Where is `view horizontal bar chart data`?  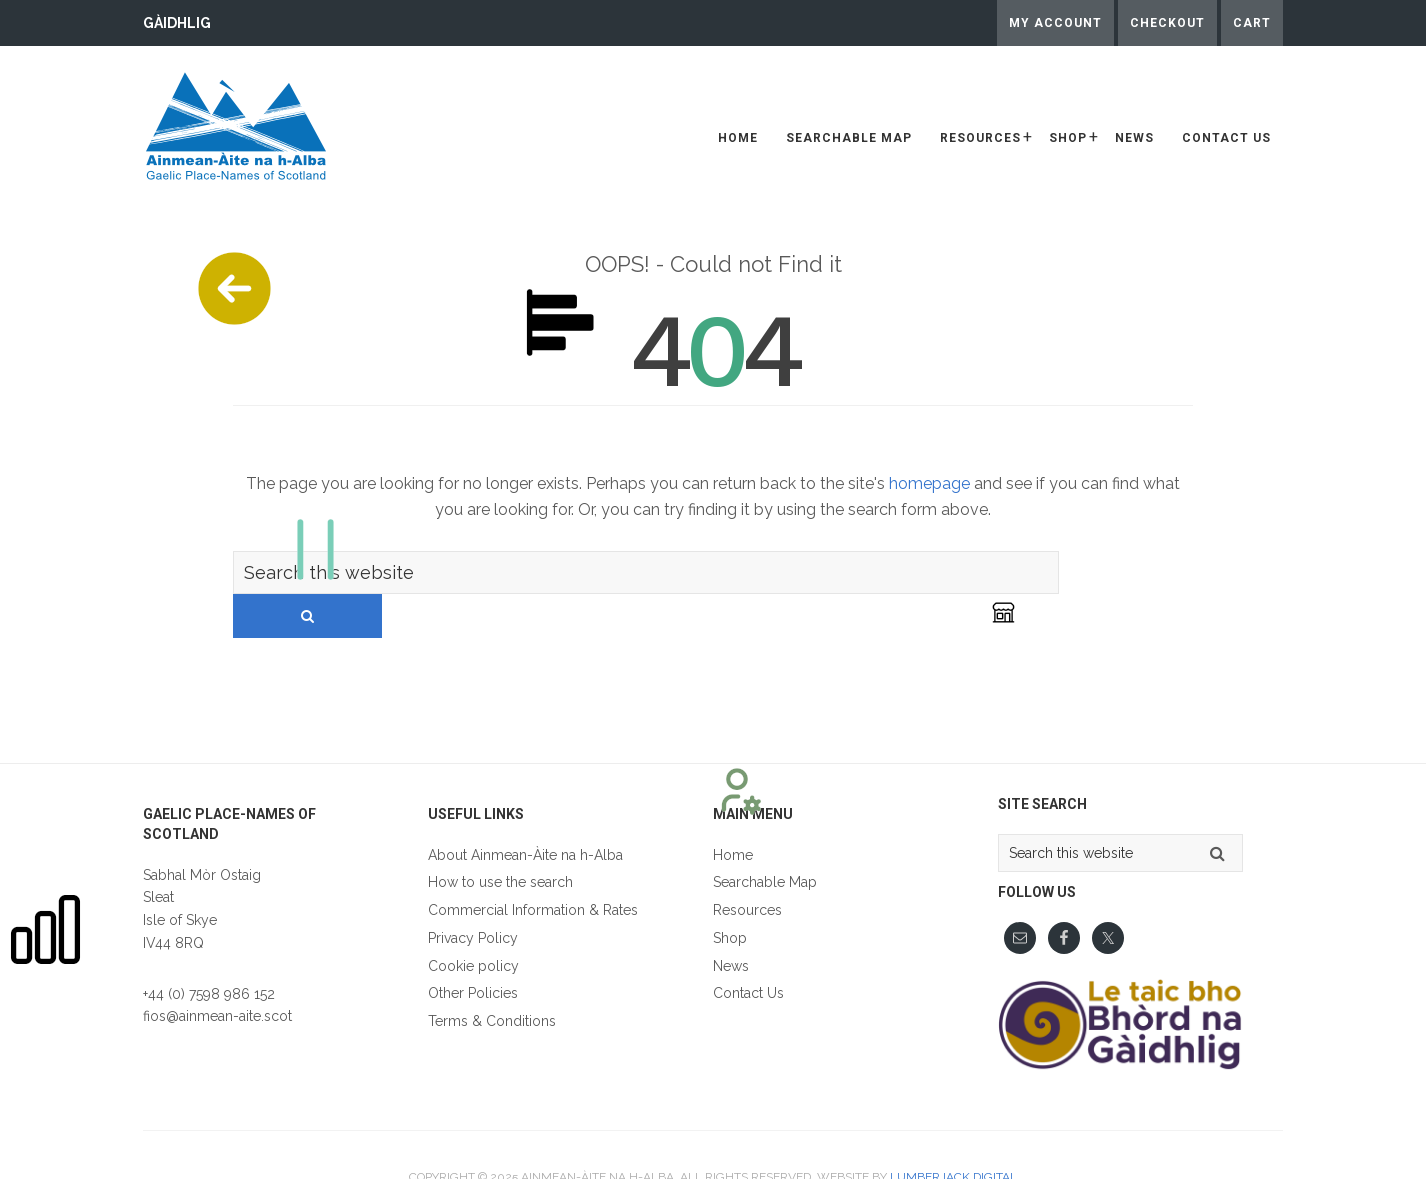
view horizontal bar chart data is located at coordinates (557, 322).